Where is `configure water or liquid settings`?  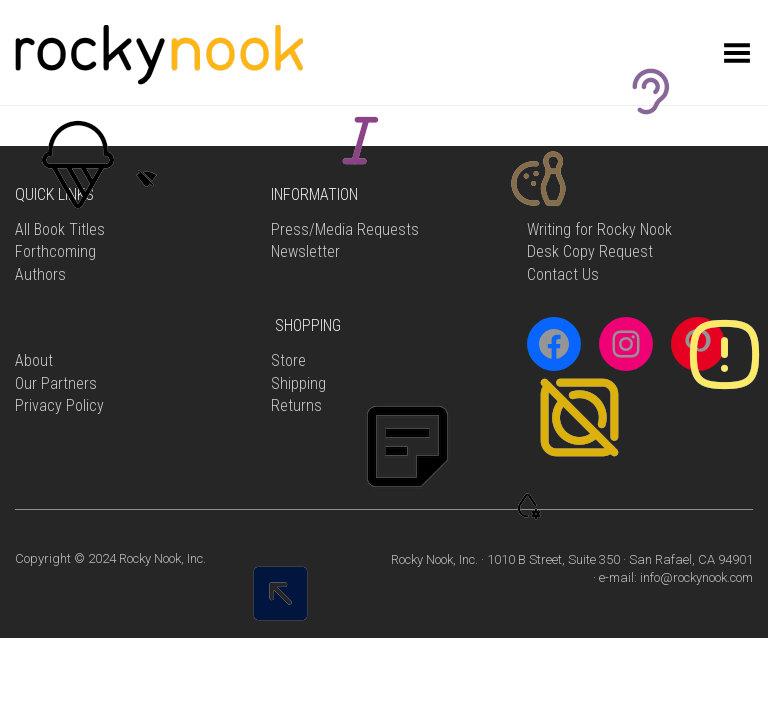
configure water or liquid settings is located at coordinates (527, 505).